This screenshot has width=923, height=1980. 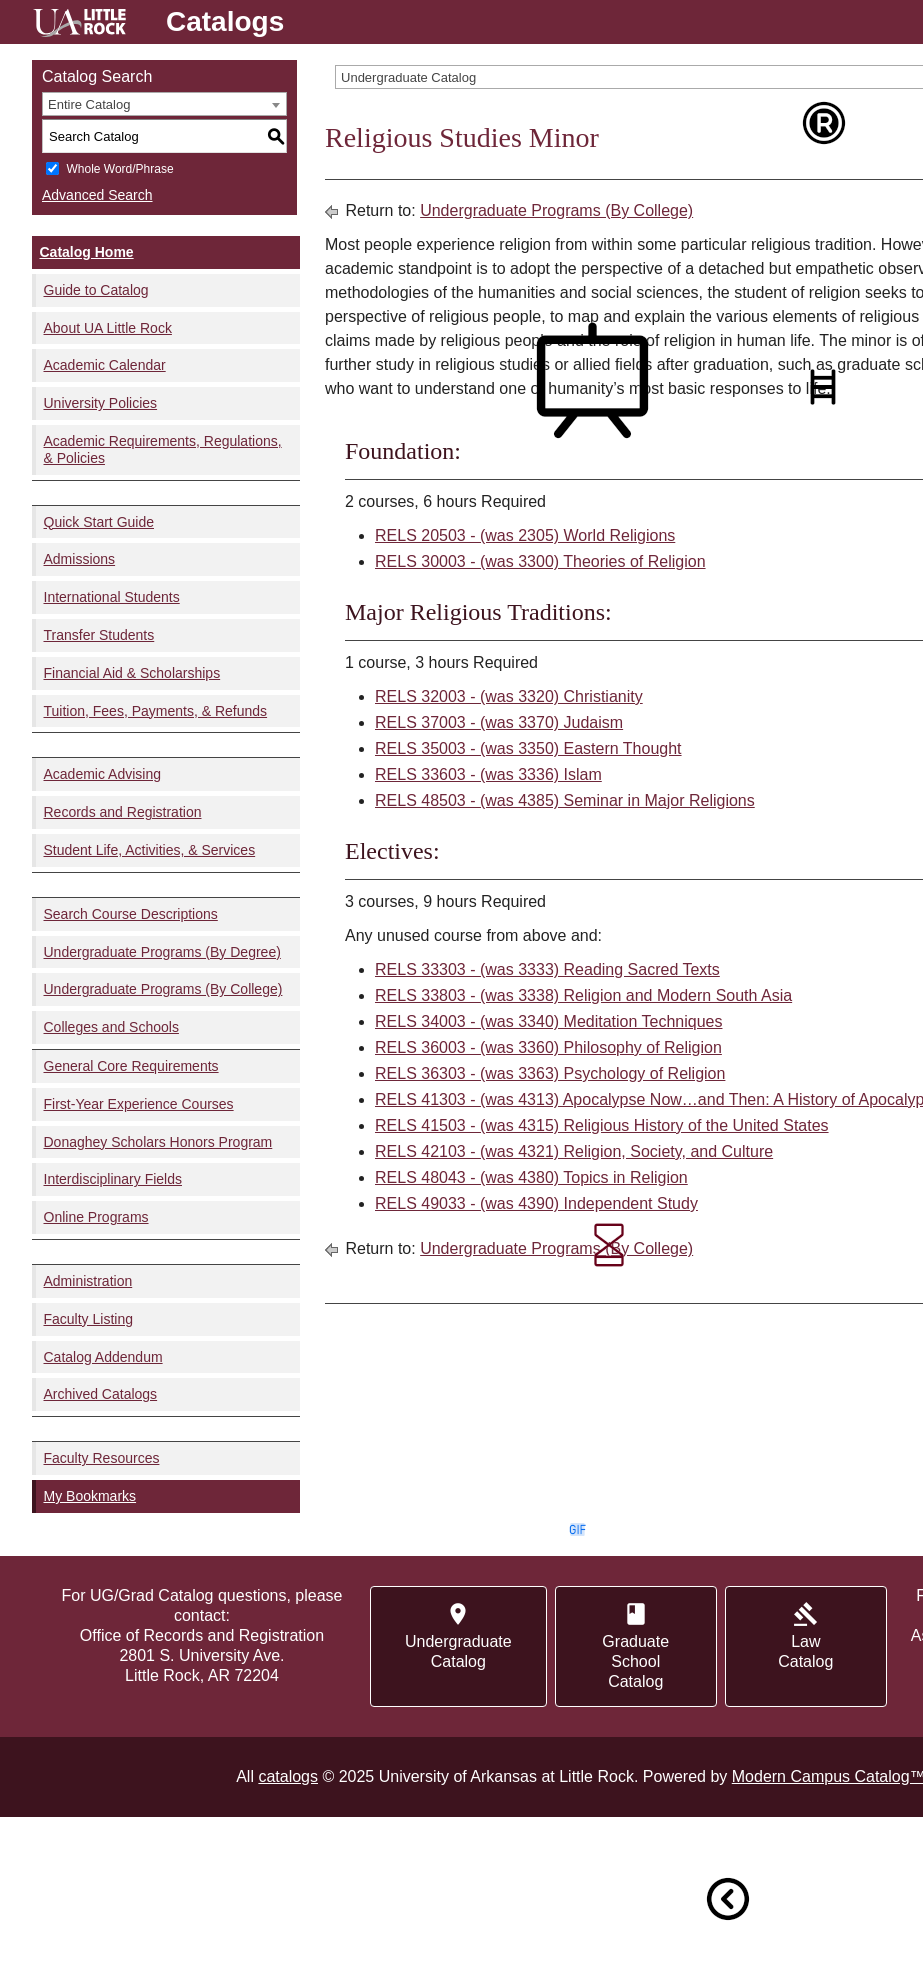 I want to click on insert a gif into your message, so click(x=577, y=1529).